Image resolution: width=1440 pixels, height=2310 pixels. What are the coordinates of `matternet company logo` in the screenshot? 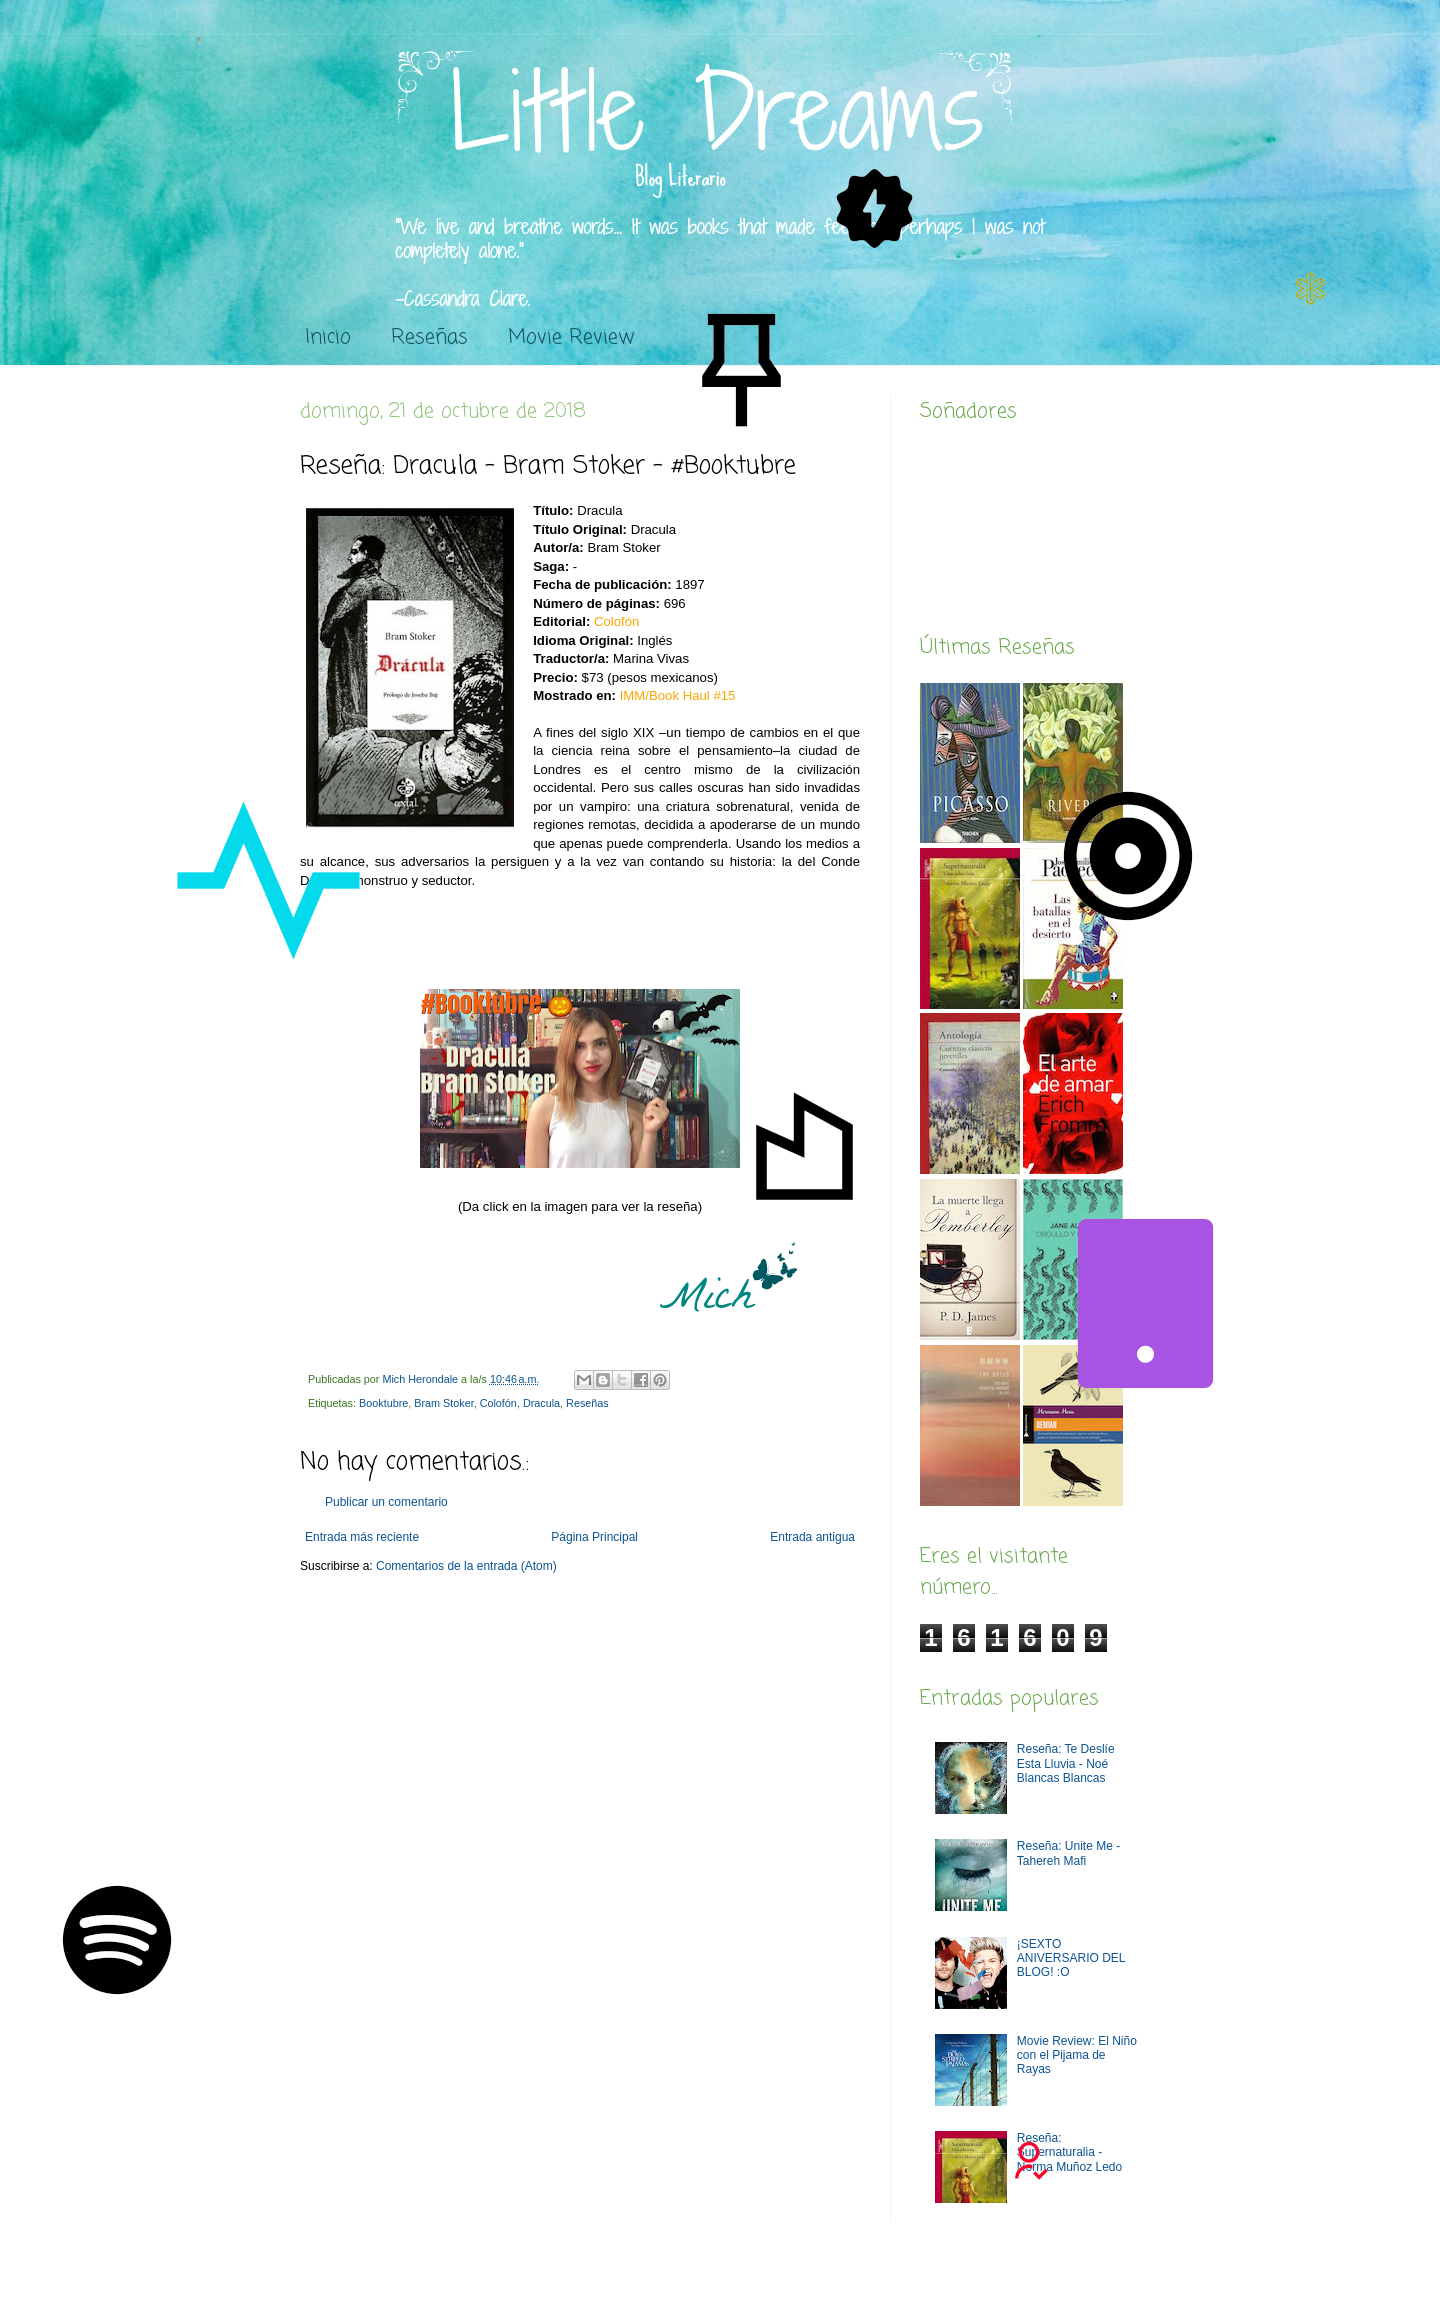 It's located at (1310, 288).